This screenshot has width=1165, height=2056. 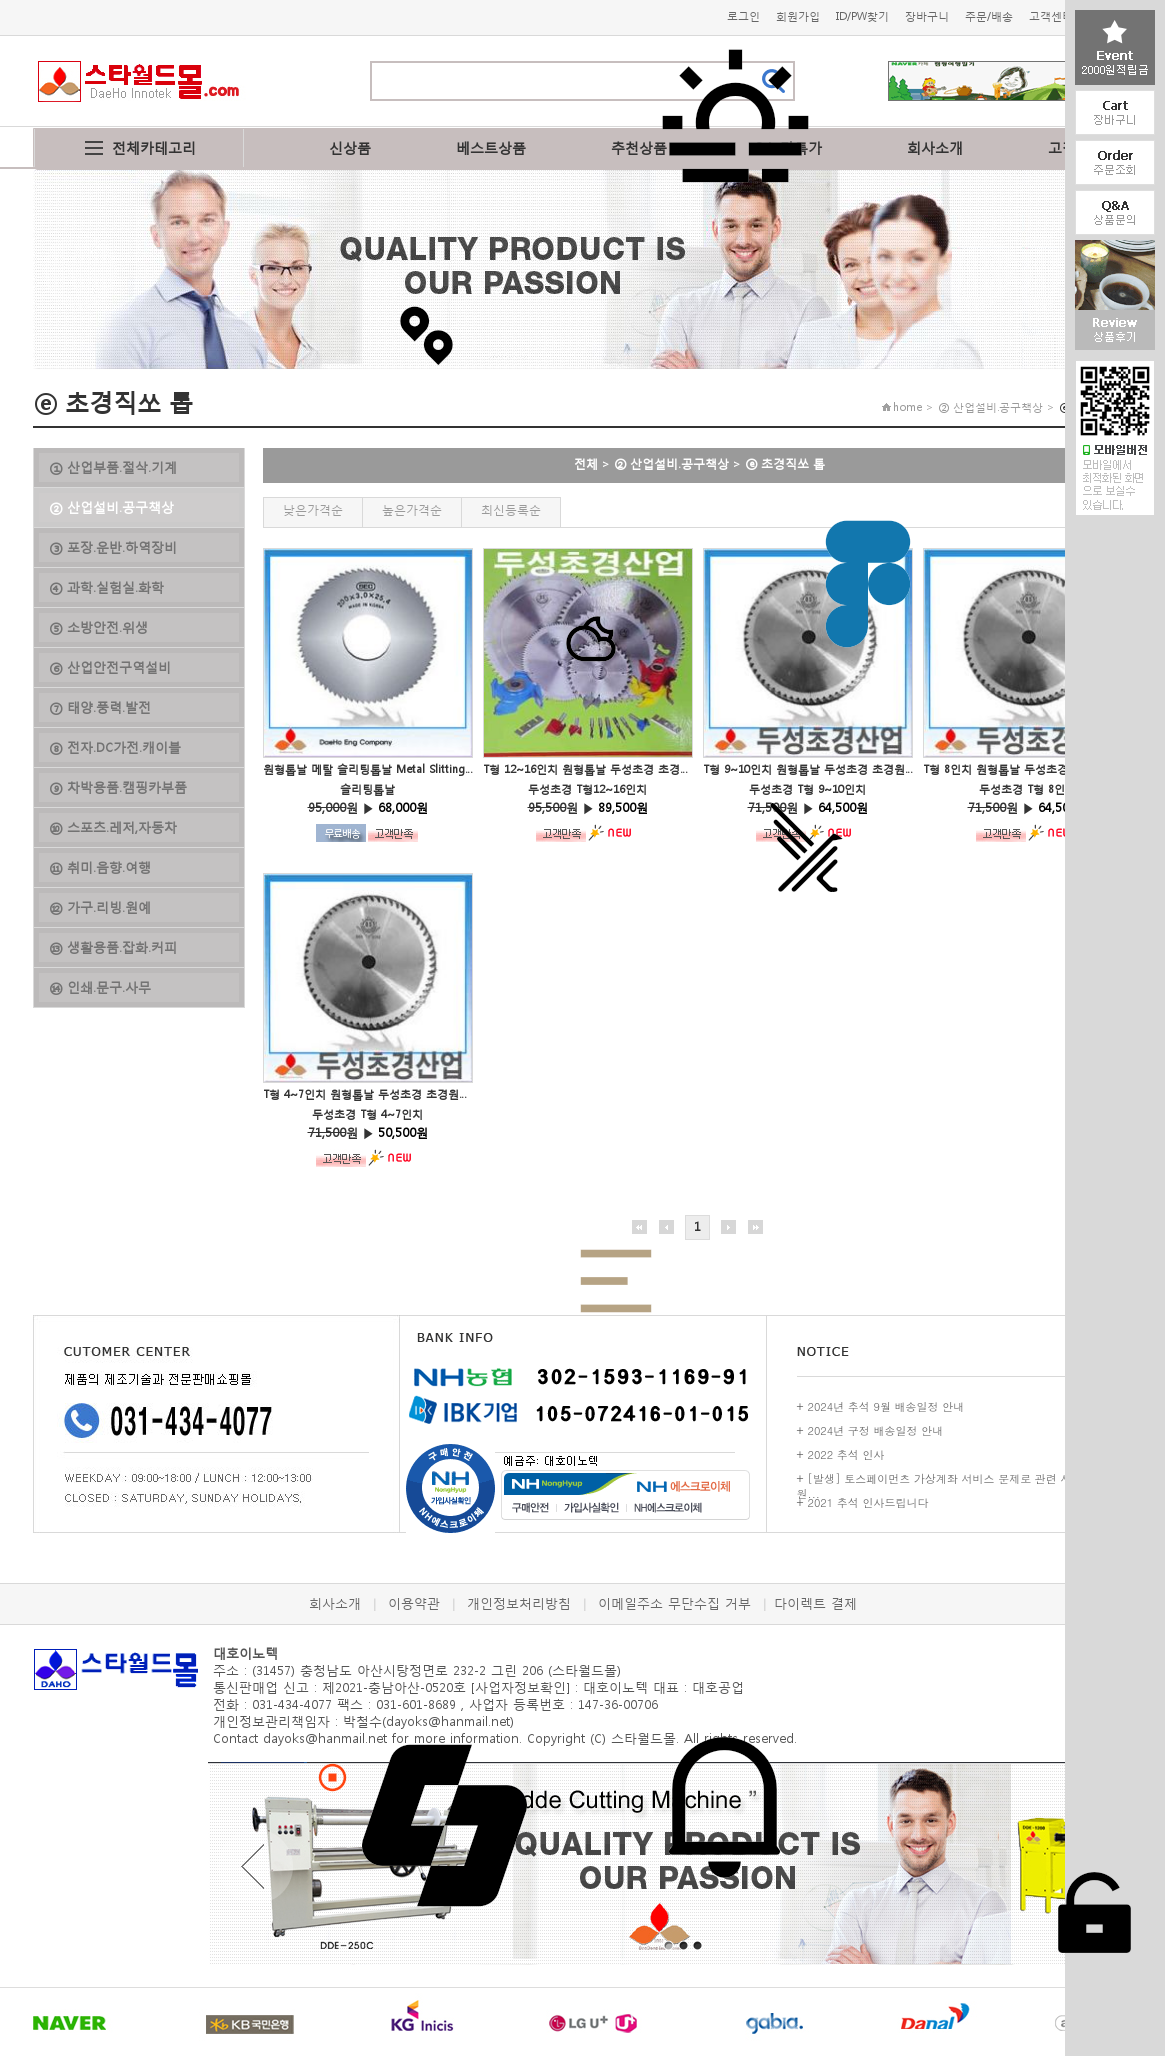 I want to click on Falco open-source security tool logo, so click(x=806, y=847).